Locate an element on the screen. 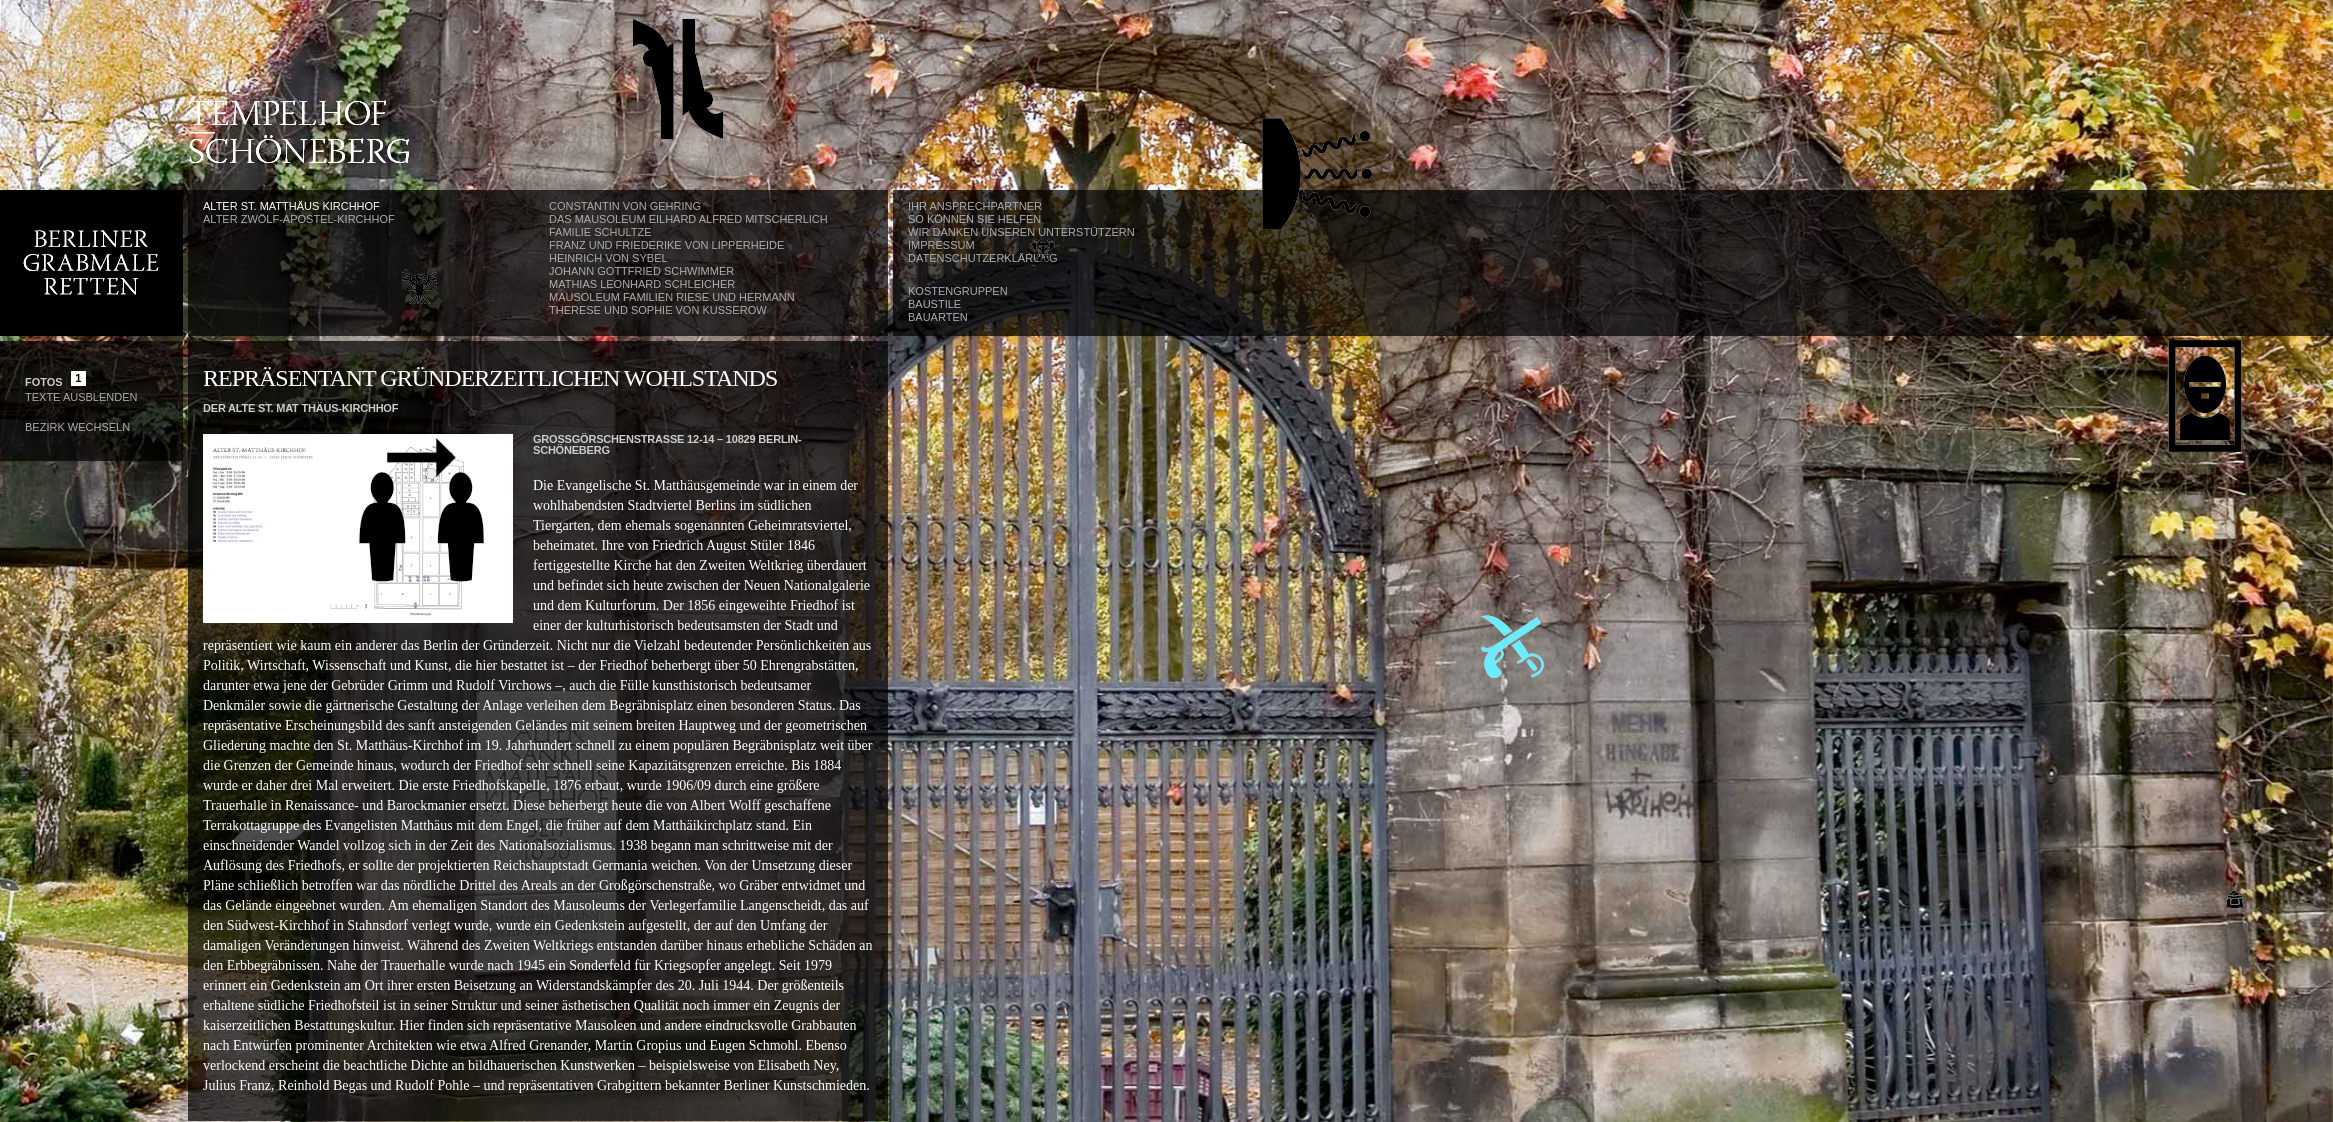  access pirate or swashbuckler game mode is located at coordinates (1512, 646).